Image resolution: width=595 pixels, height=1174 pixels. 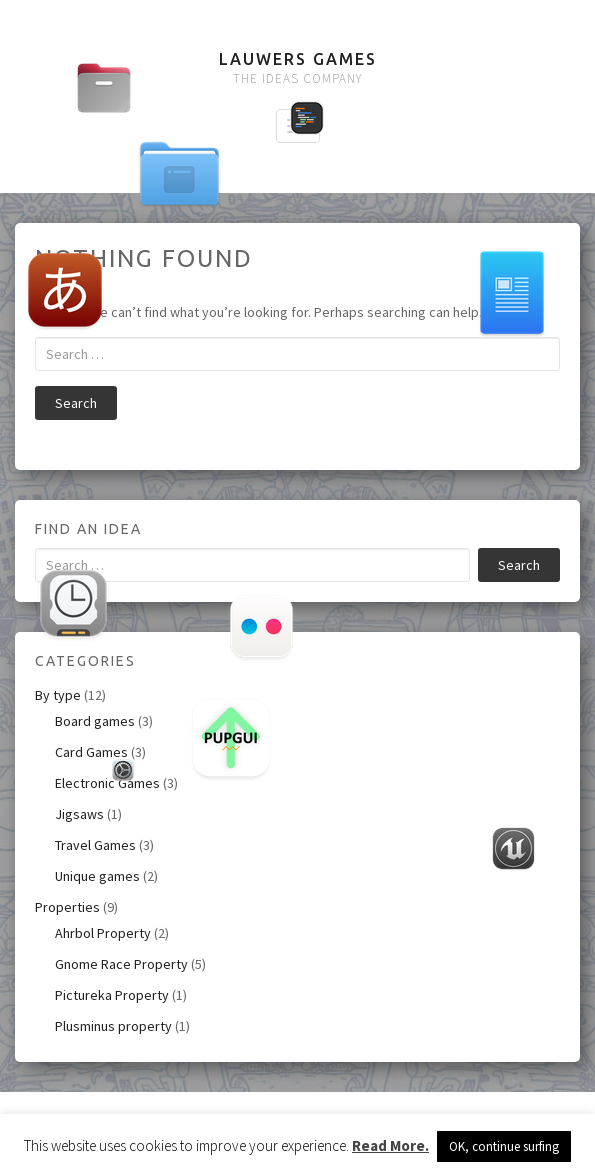 I want to click on open the flickr app, so click(x=261, y=626).